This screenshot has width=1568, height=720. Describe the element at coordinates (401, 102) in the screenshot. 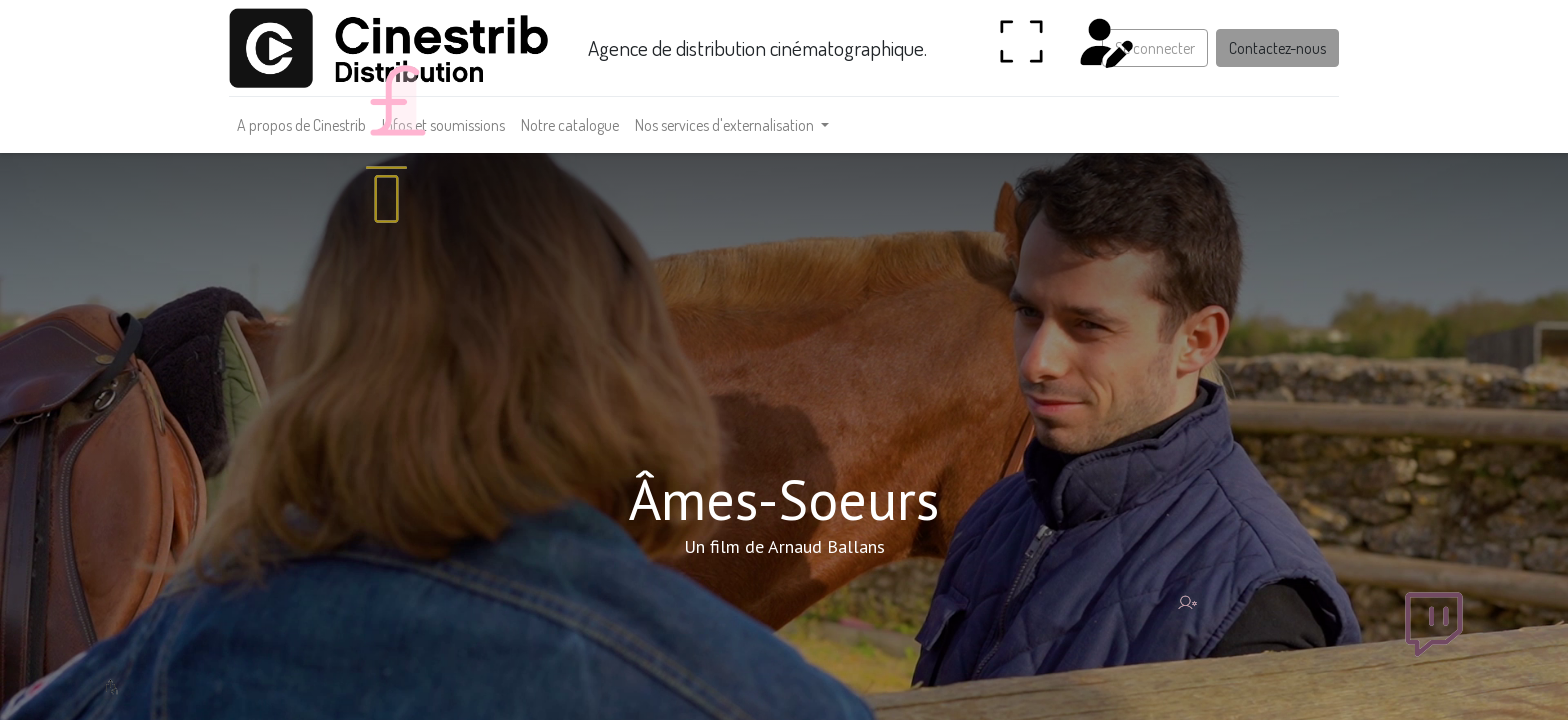

I see `view prices in british pounds` at that location.